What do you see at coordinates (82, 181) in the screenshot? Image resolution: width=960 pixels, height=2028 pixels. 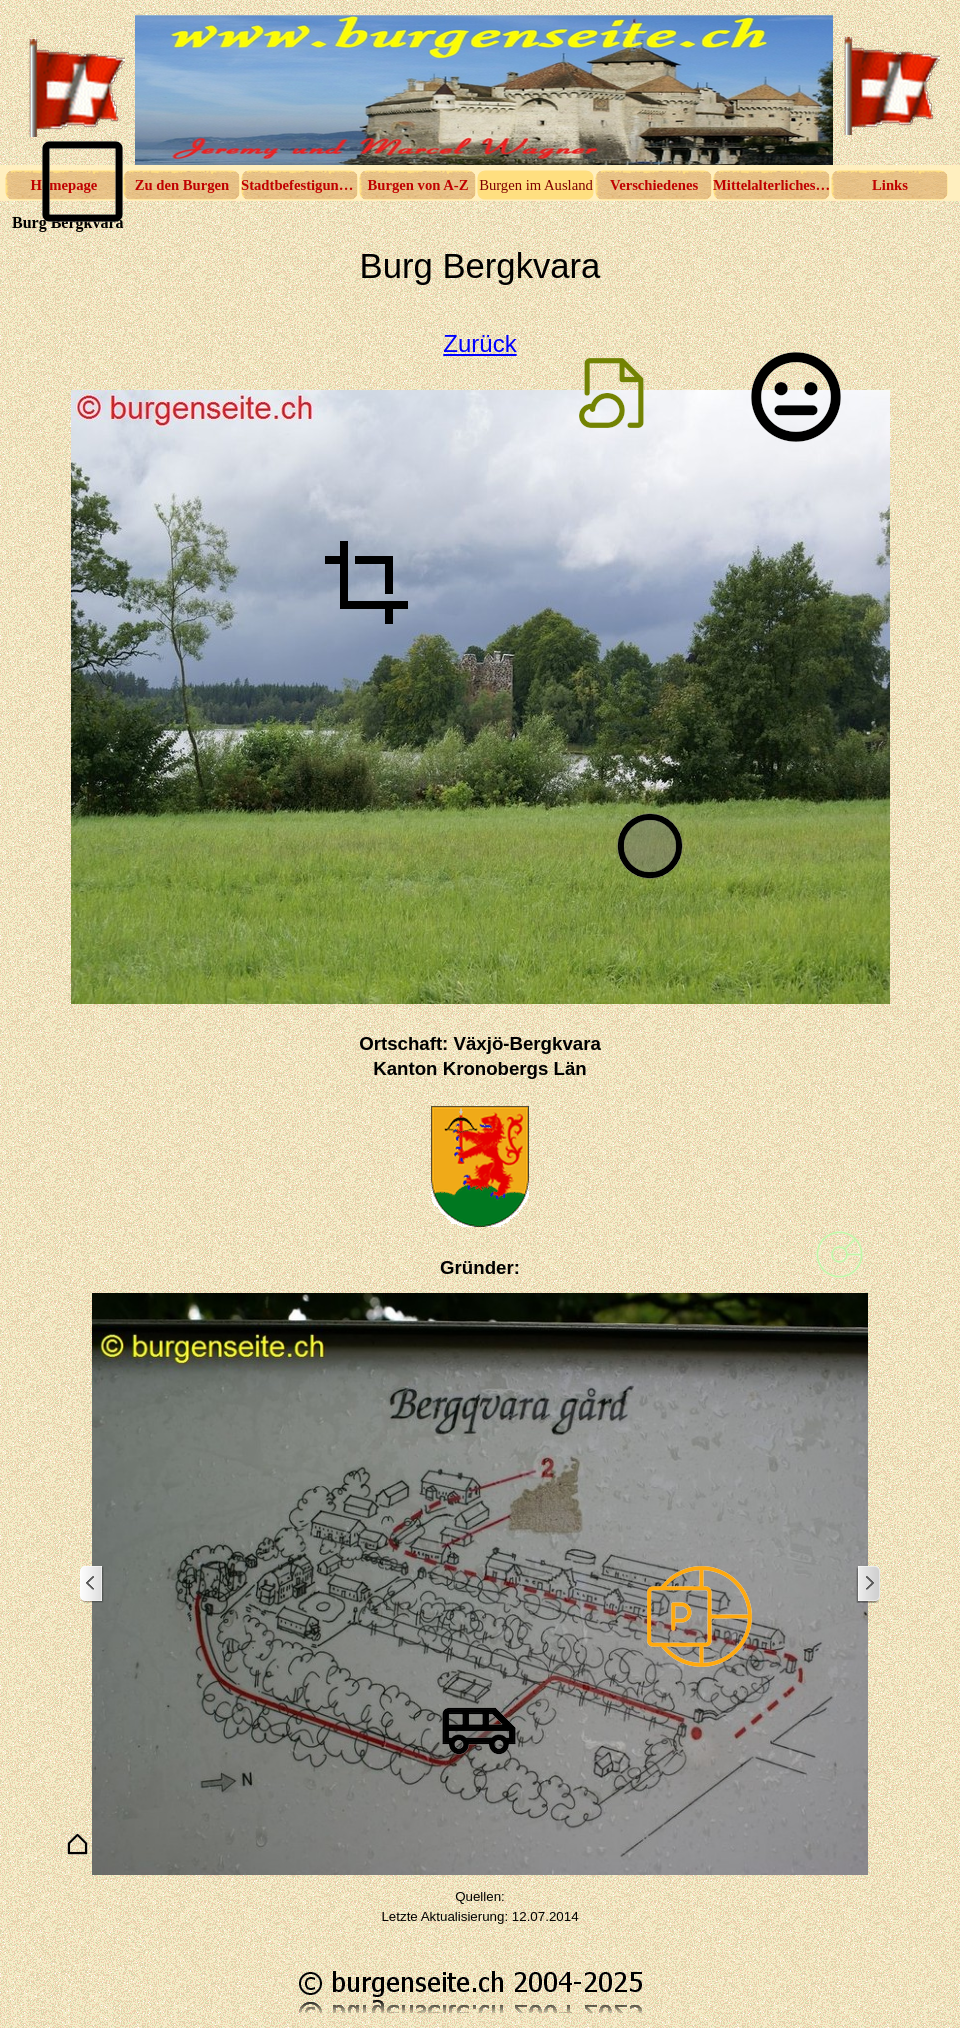 I see `stop media playback` at bounding box center [82, 181].